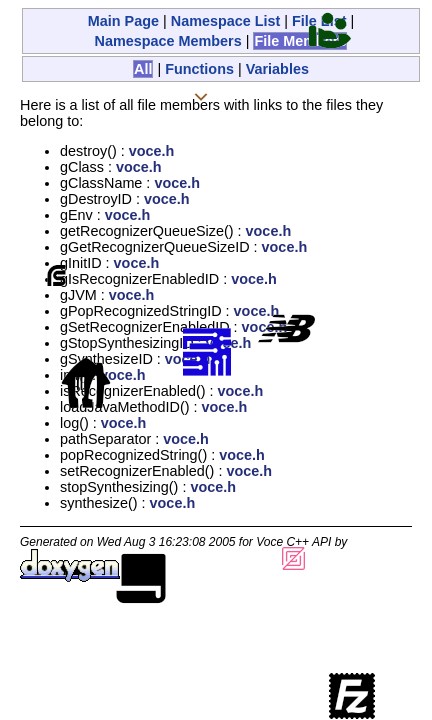 This screenshot has height=720, width=432. Describe the element at coordinates (352, 696) in the screenshot. I see `open FileZilla FTP client` at that location.